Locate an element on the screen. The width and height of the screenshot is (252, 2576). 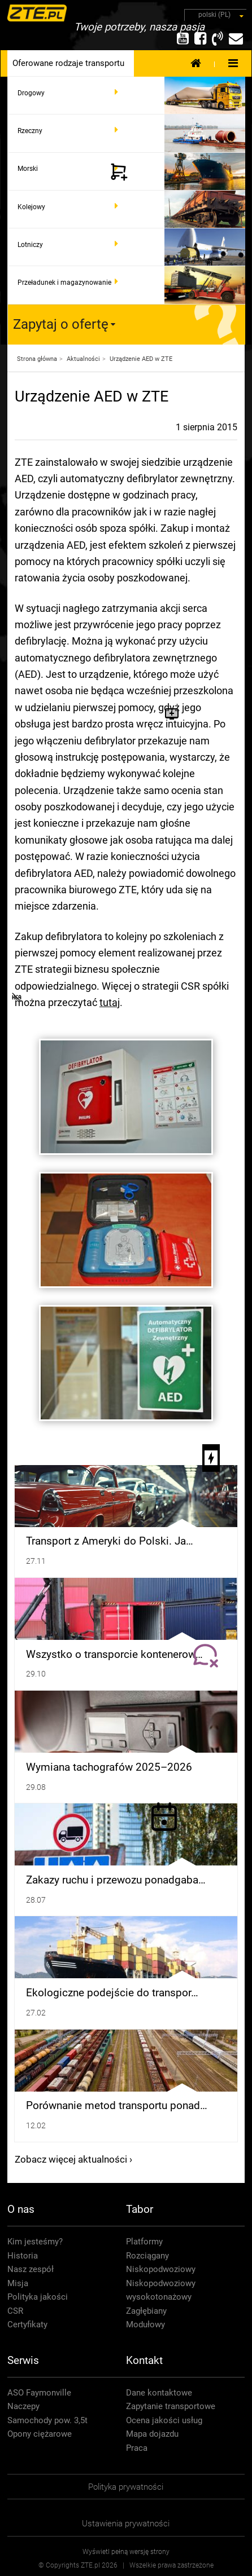
add video to watch queue is located at coordinates (172, 714).